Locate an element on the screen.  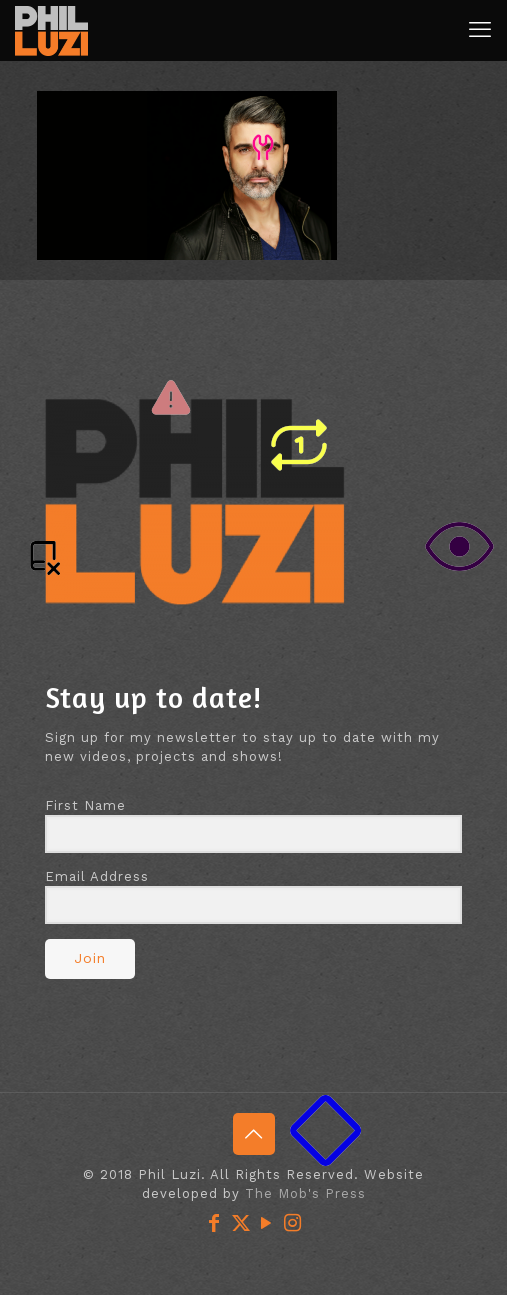
indicates a deleted repository is located at coordinates (43, 558).